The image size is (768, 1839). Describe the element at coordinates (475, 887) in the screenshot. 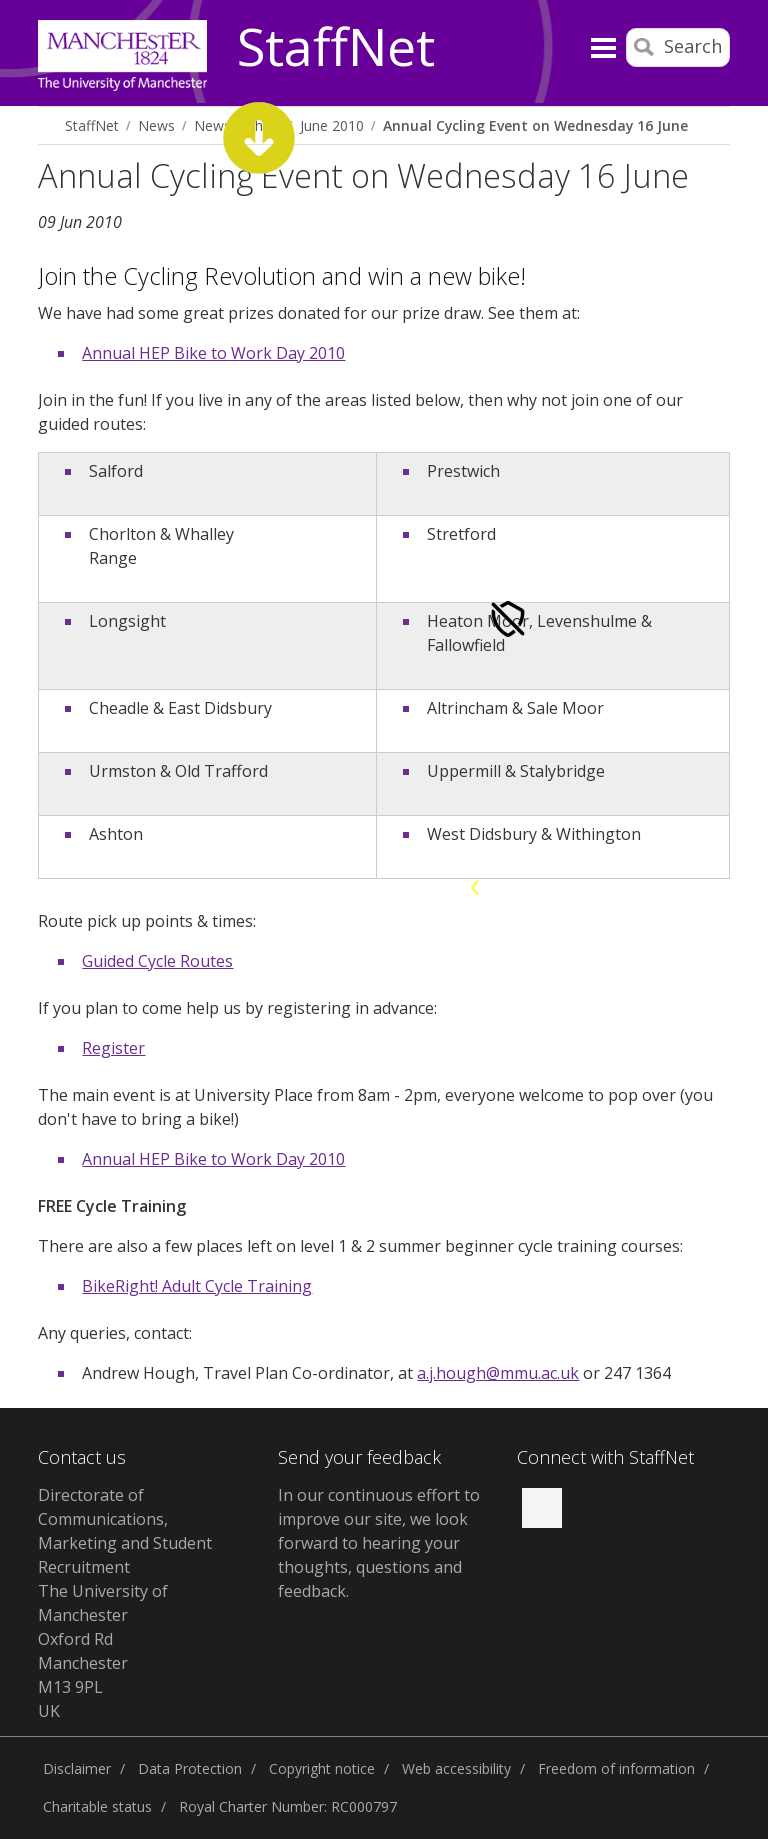

I see `go back to the previous screen` at that location.